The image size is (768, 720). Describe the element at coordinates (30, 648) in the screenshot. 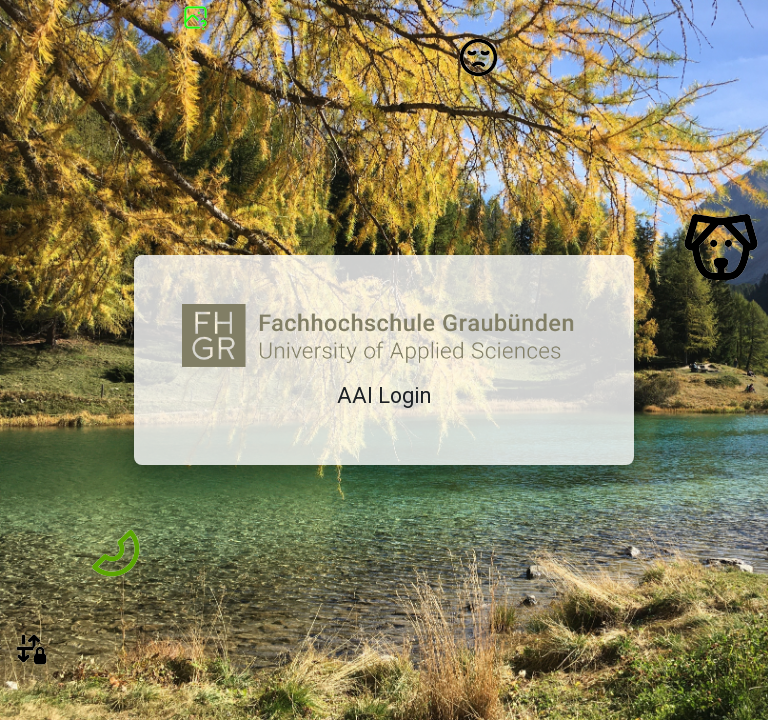

I see `data sync is locked or disabled` at that location.